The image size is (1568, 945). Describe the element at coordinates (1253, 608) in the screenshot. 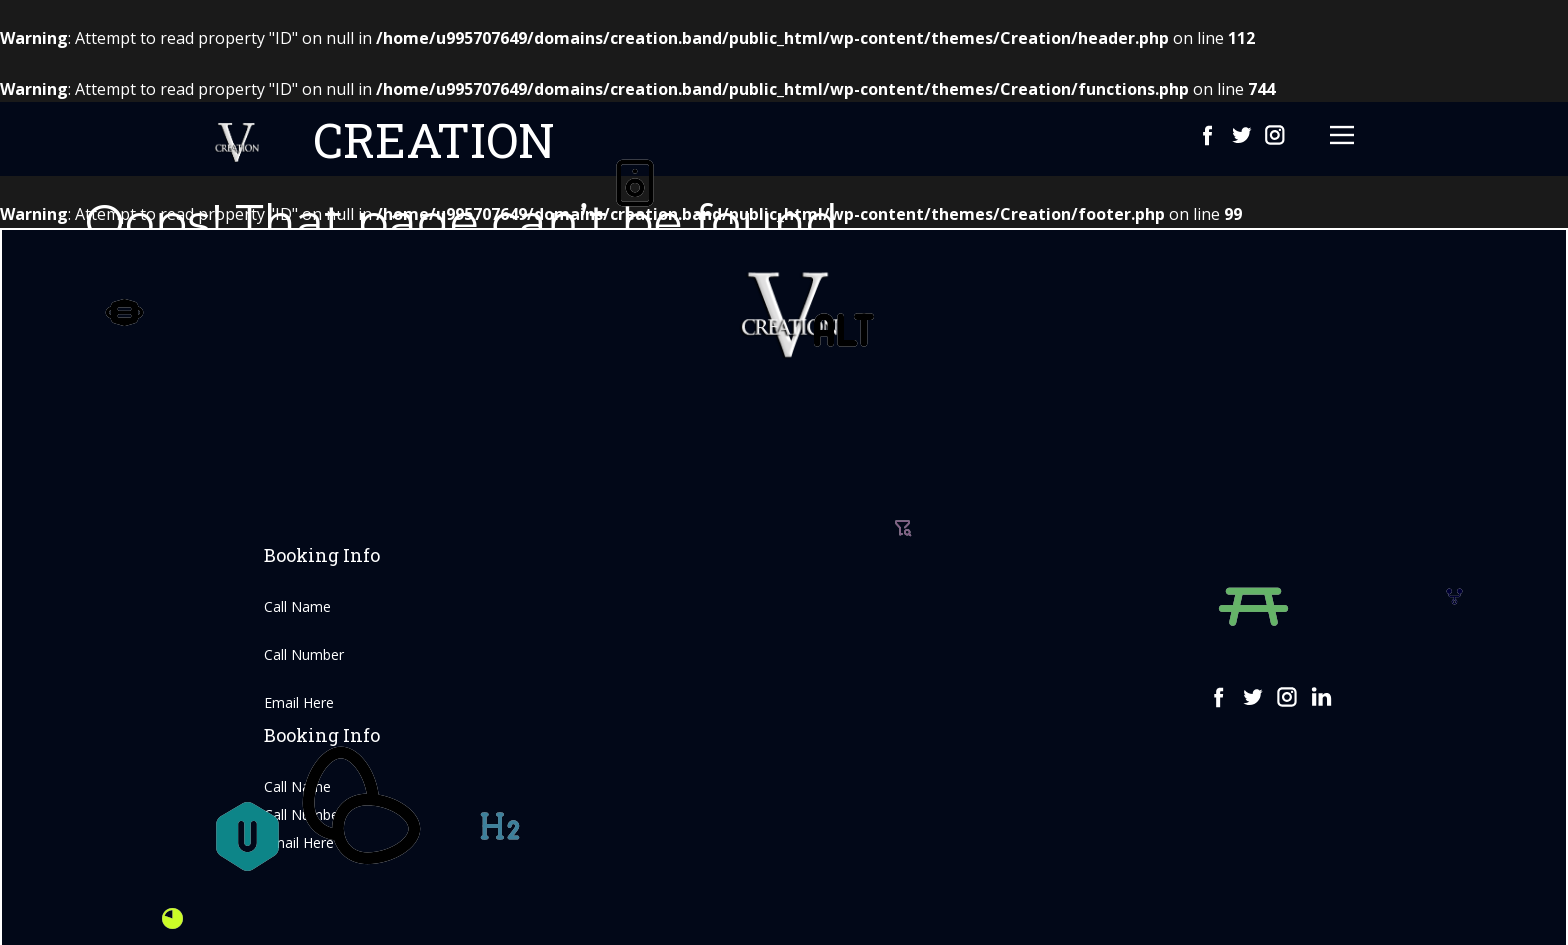

I see `find nearby picnic areas` at that location.